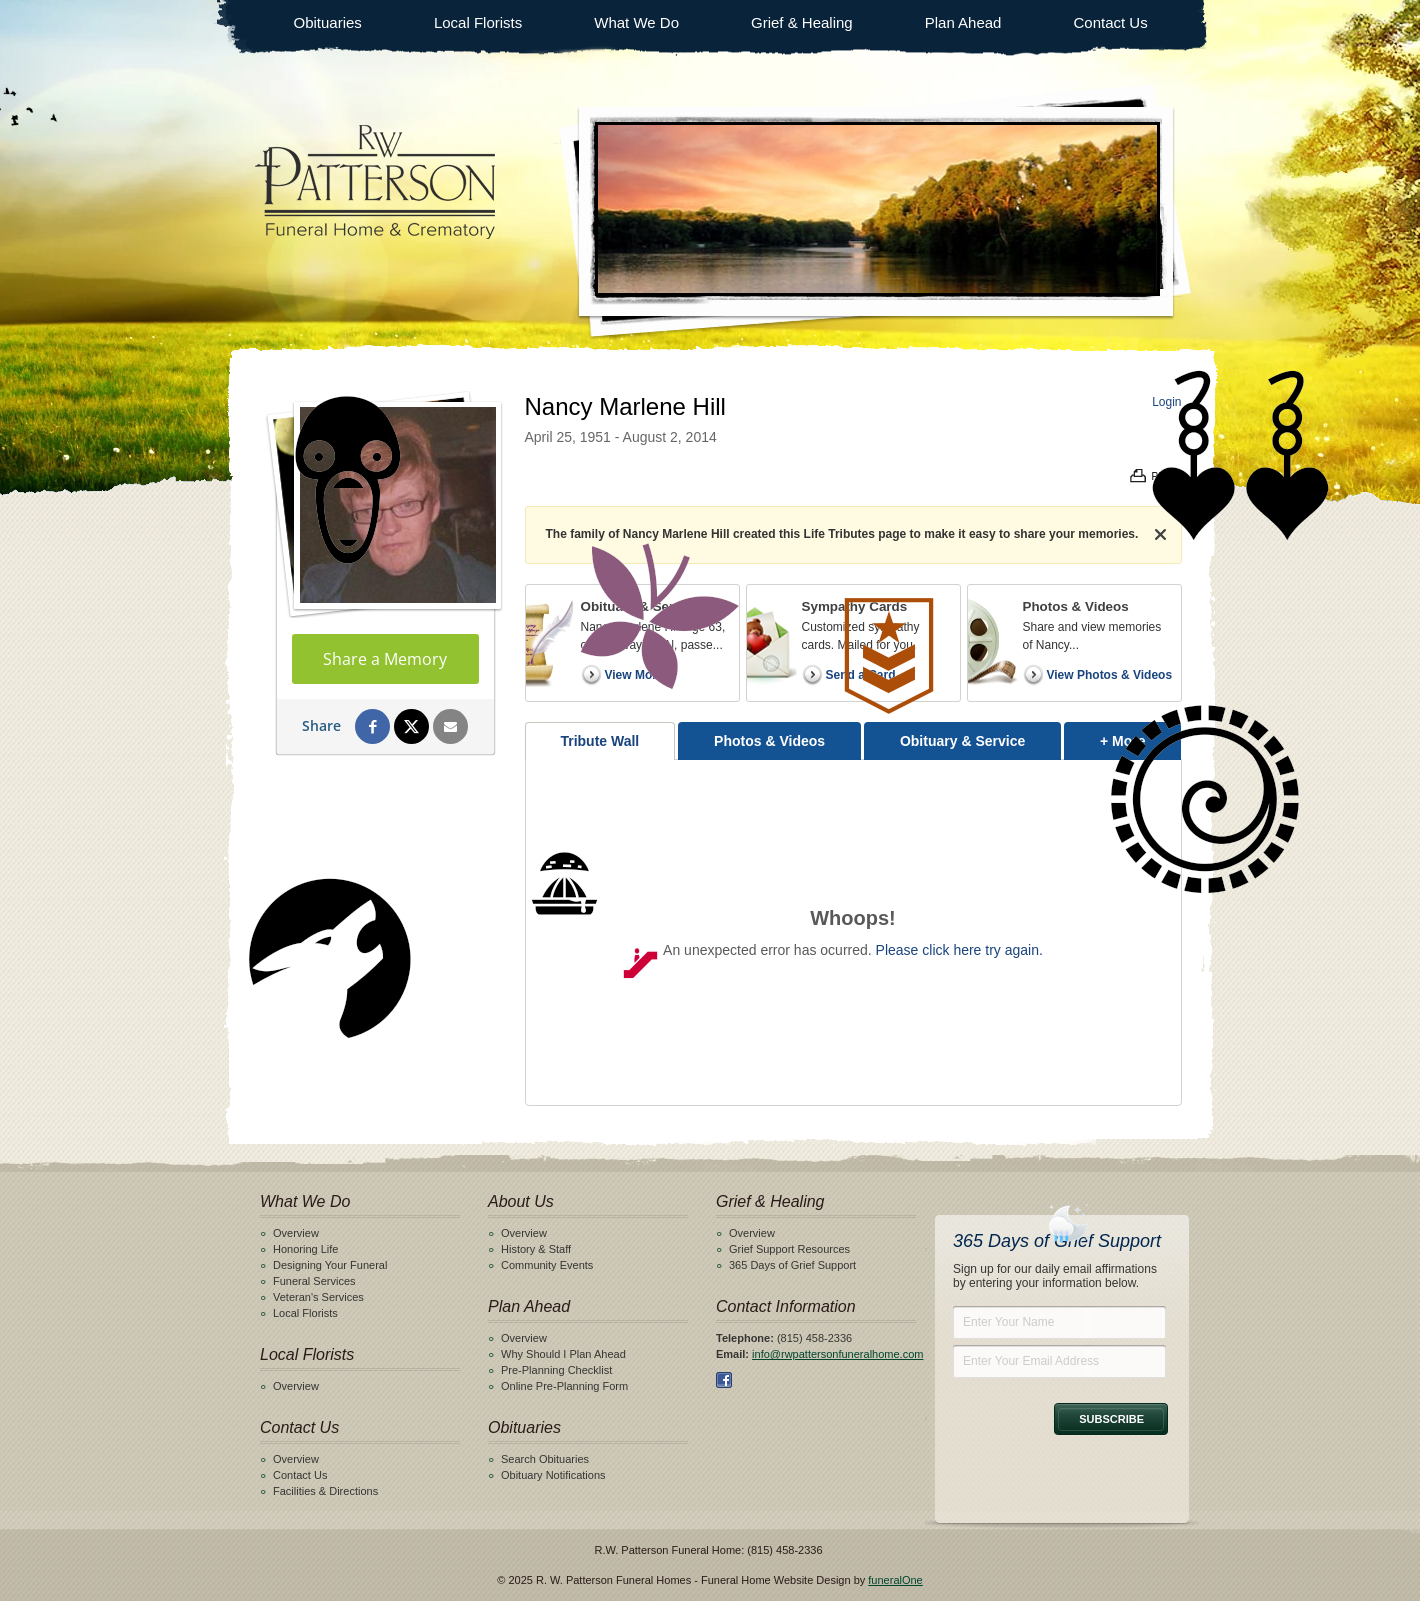 This screenshot has width=1420, height=1601. I want to click on browse heart-shaped earrings in jewelry collection, so click(1240, 455).